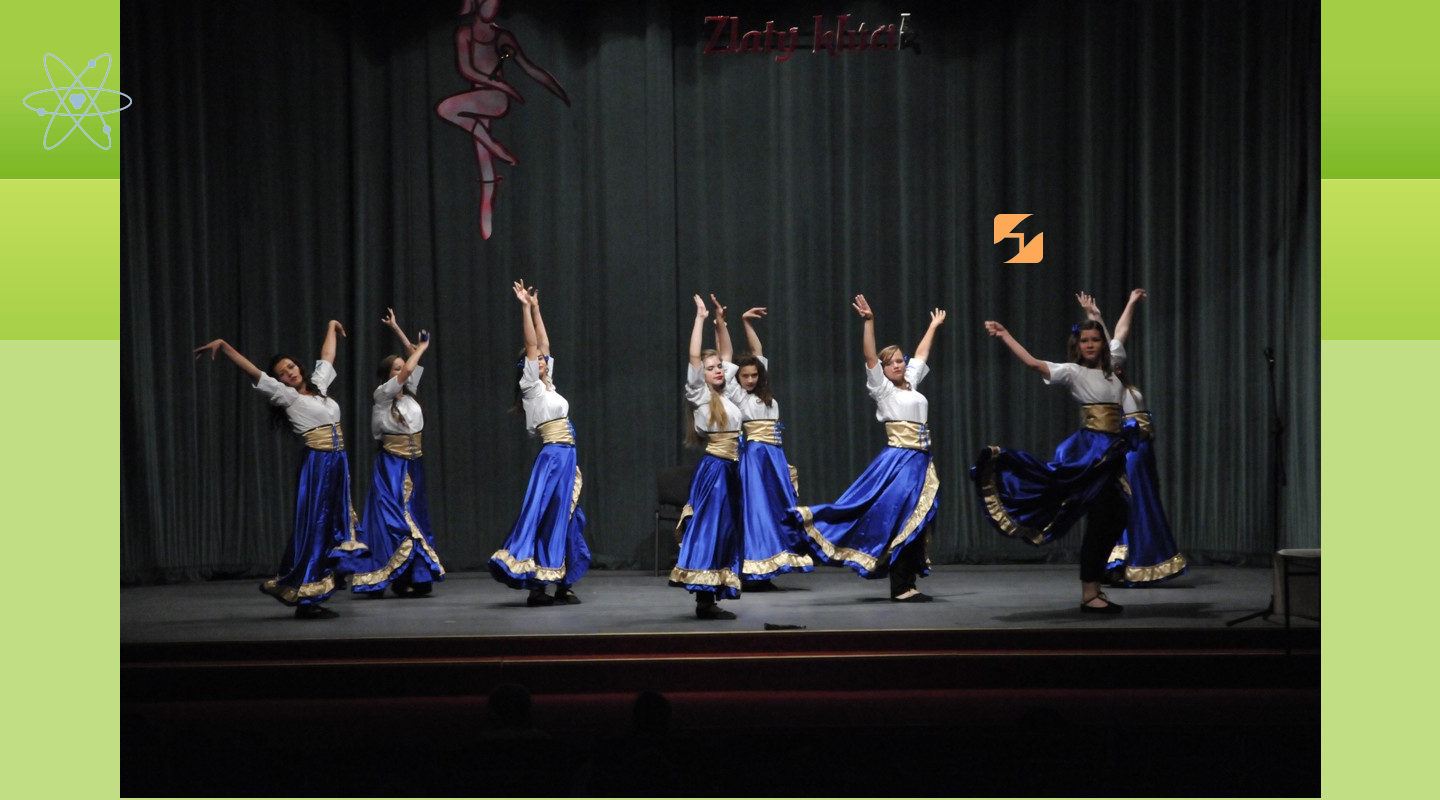 The width and height of the screenshot is (1440, 800). I want to click on neutralinojs framework logo, so click(77, 101).